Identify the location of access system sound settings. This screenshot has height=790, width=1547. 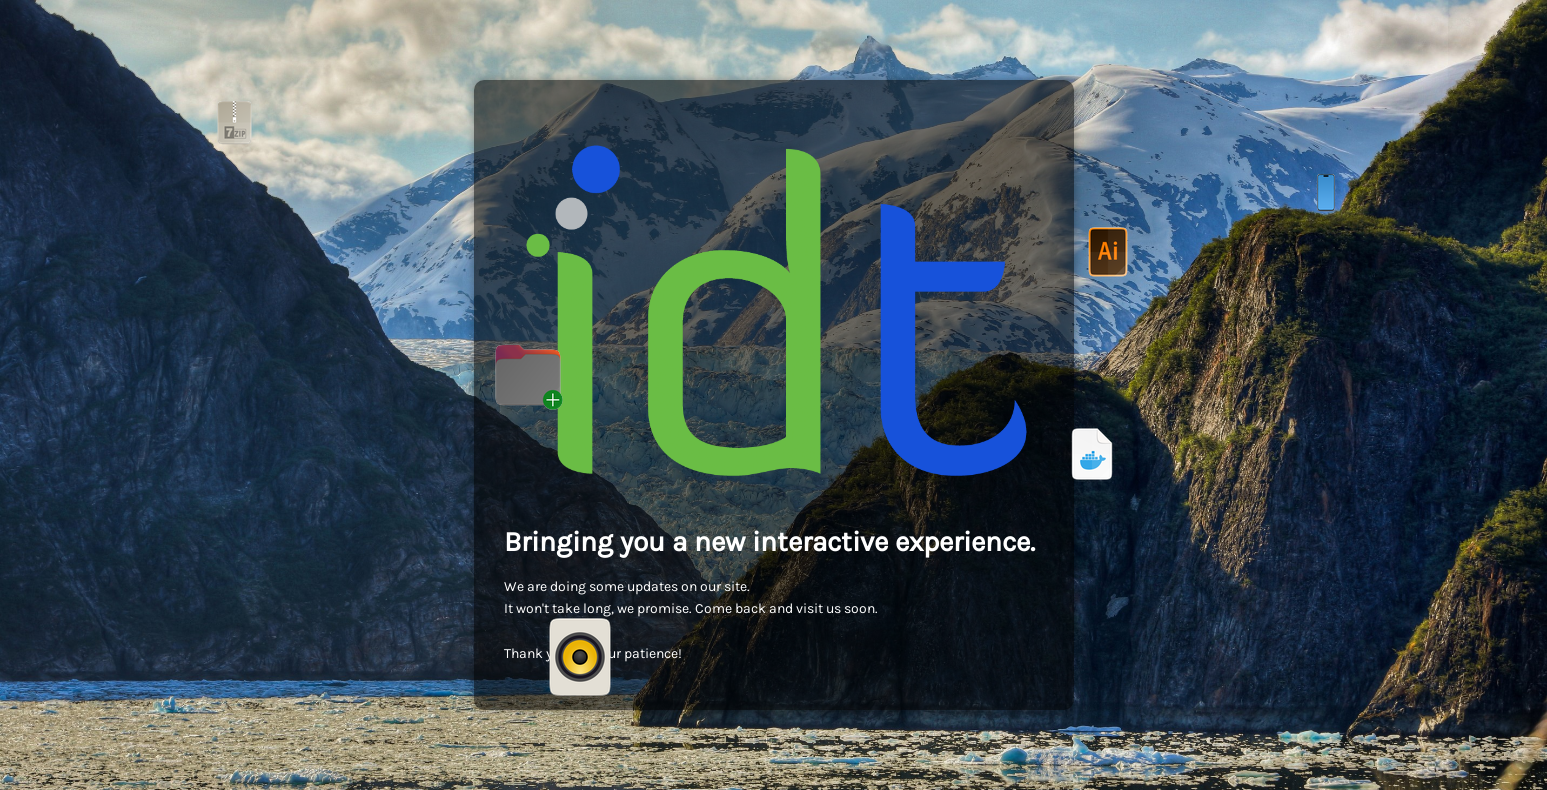
(580, 657).